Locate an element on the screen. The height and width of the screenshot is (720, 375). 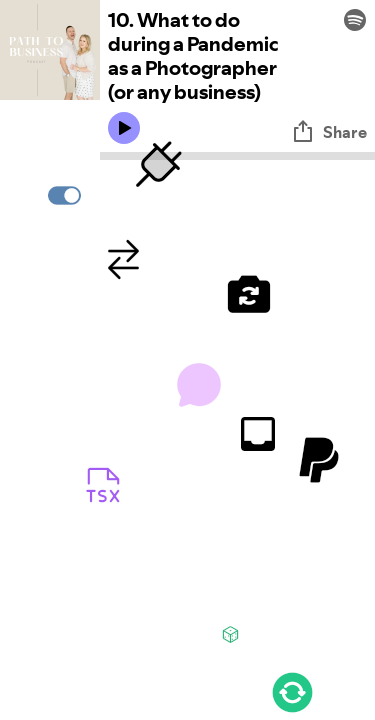
randomize or shuffle content is located at coordinates (230, 634).